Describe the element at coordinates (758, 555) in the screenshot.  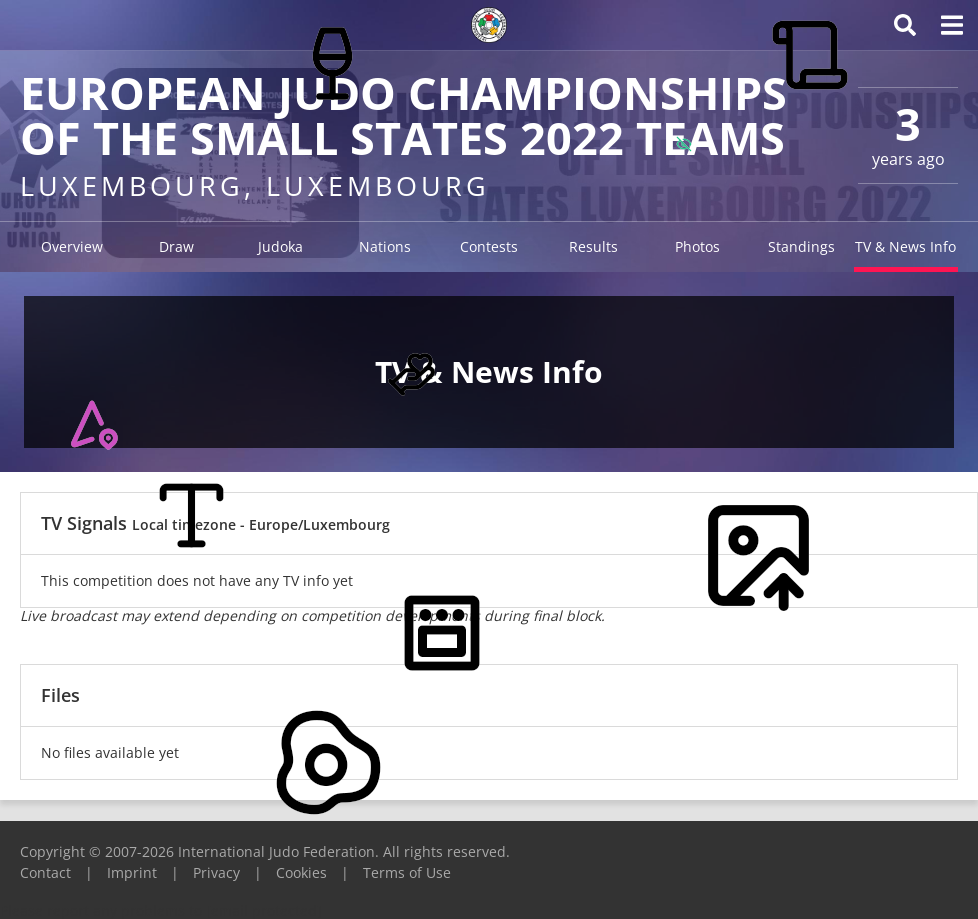
I see `upload an image` at that location.